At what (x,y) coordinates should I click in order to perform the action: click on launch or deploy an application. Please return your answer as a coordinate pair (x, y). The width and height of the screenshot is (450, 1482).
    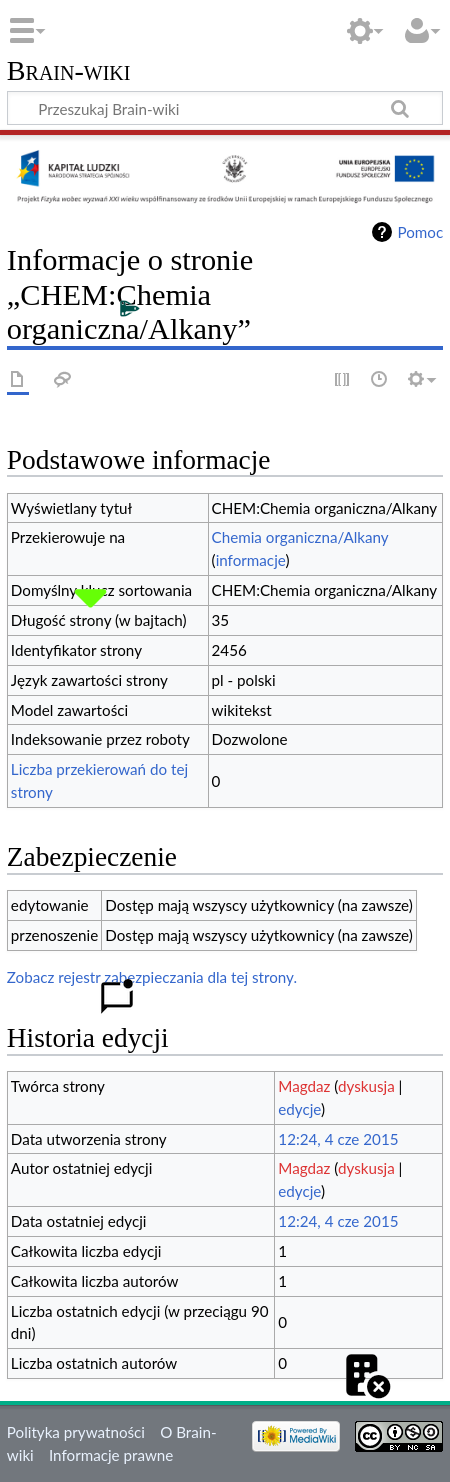
    Looking at the image, I should click on (130, 308).